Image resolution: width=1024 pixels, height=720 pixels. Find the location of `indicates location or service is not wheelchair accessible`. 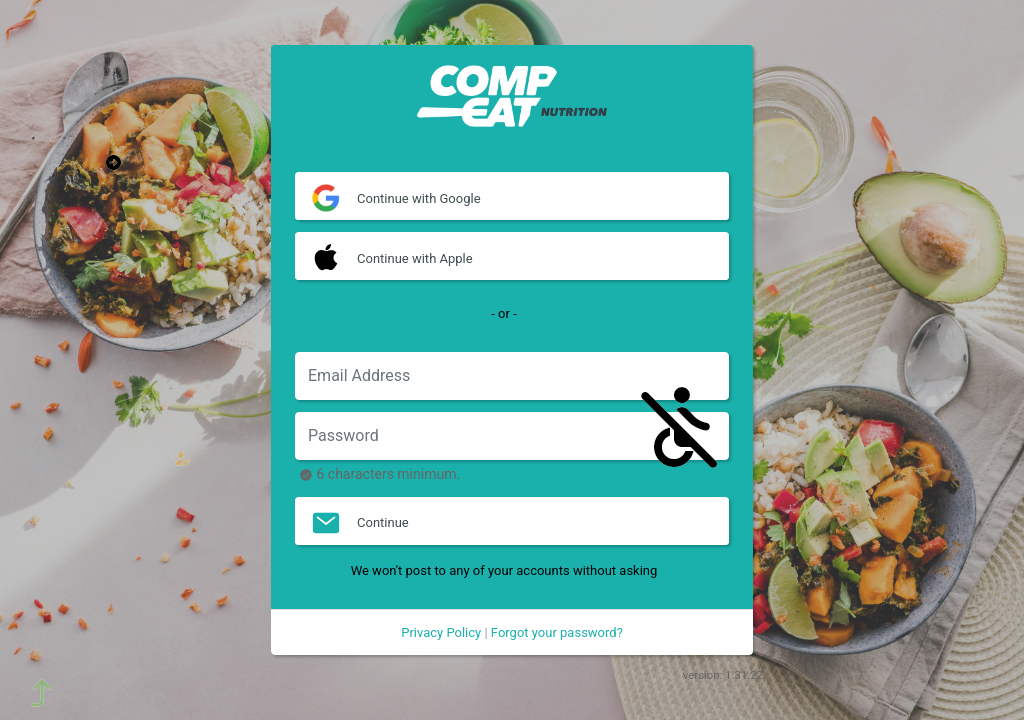

indicates location or service is not wheelchair accessible is located at coordinates (682, 427).